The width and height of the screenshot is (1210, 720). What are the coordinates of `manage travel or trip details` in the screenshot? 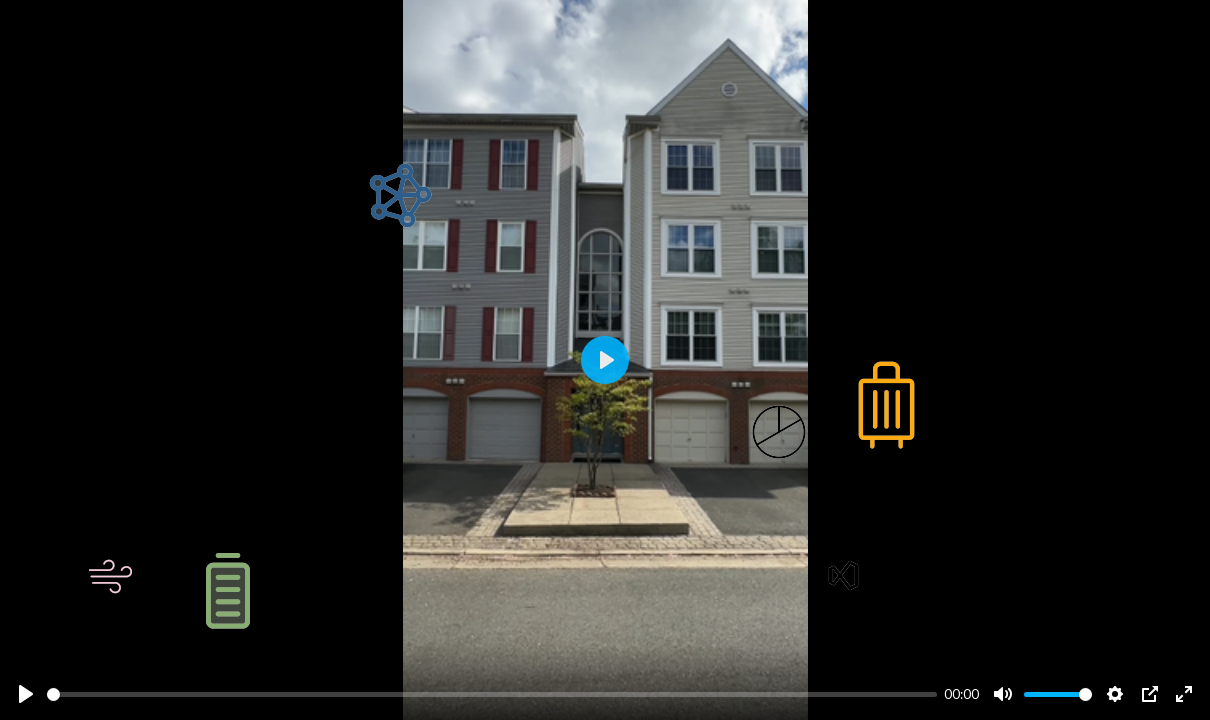 It's located at (886, 406).